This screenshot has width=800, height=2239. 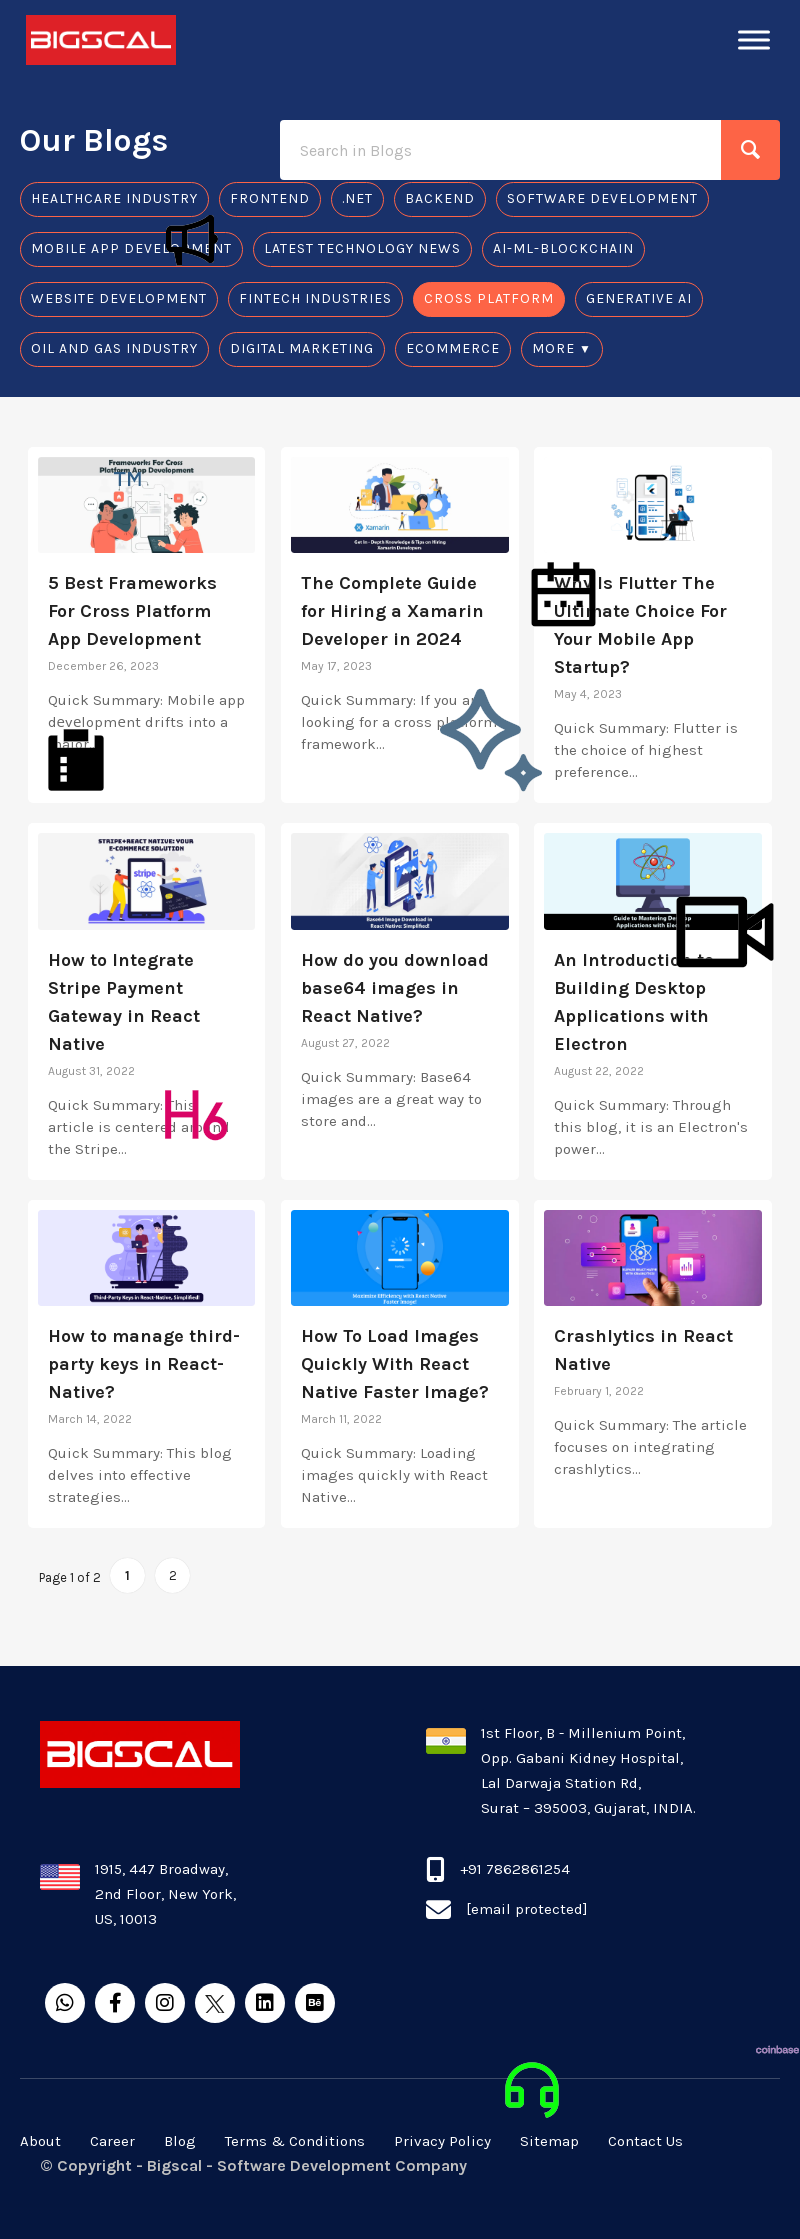 I want to click on format text as heading level 6, so click(x=195, y=1114).